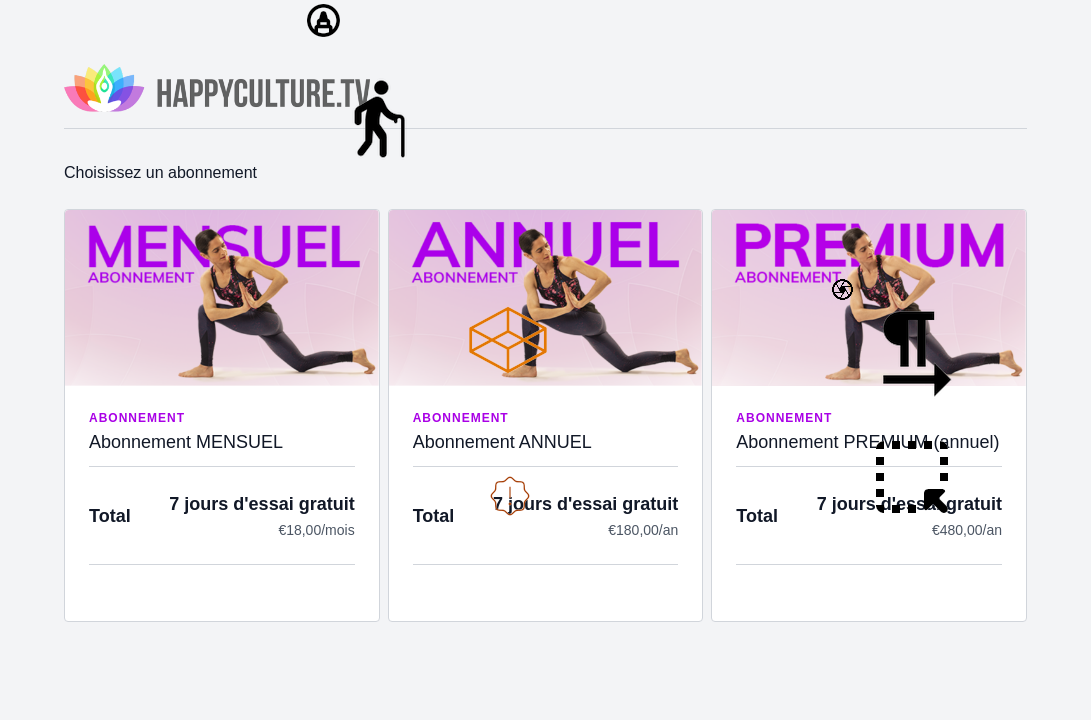  Describe the element at coordinates (508, 340) in the screenshot. I see `open CodePen profile or project` at that location.